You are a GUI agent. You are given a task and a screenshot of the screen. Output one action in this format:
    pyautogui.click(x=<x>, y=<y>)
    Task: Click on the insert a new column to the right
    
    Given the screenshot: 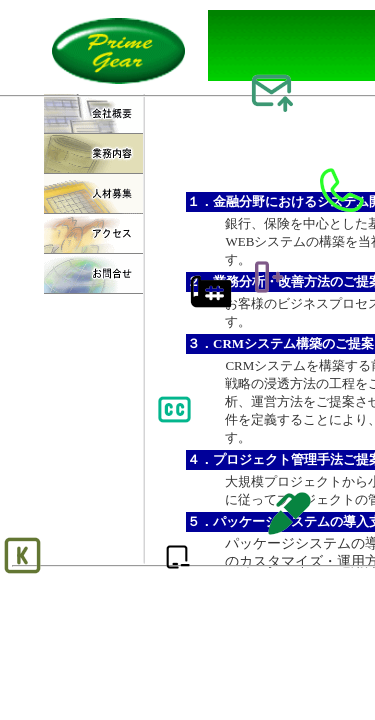 What is the action you would take?
    pyautogui.click(x=269, y=277)
    